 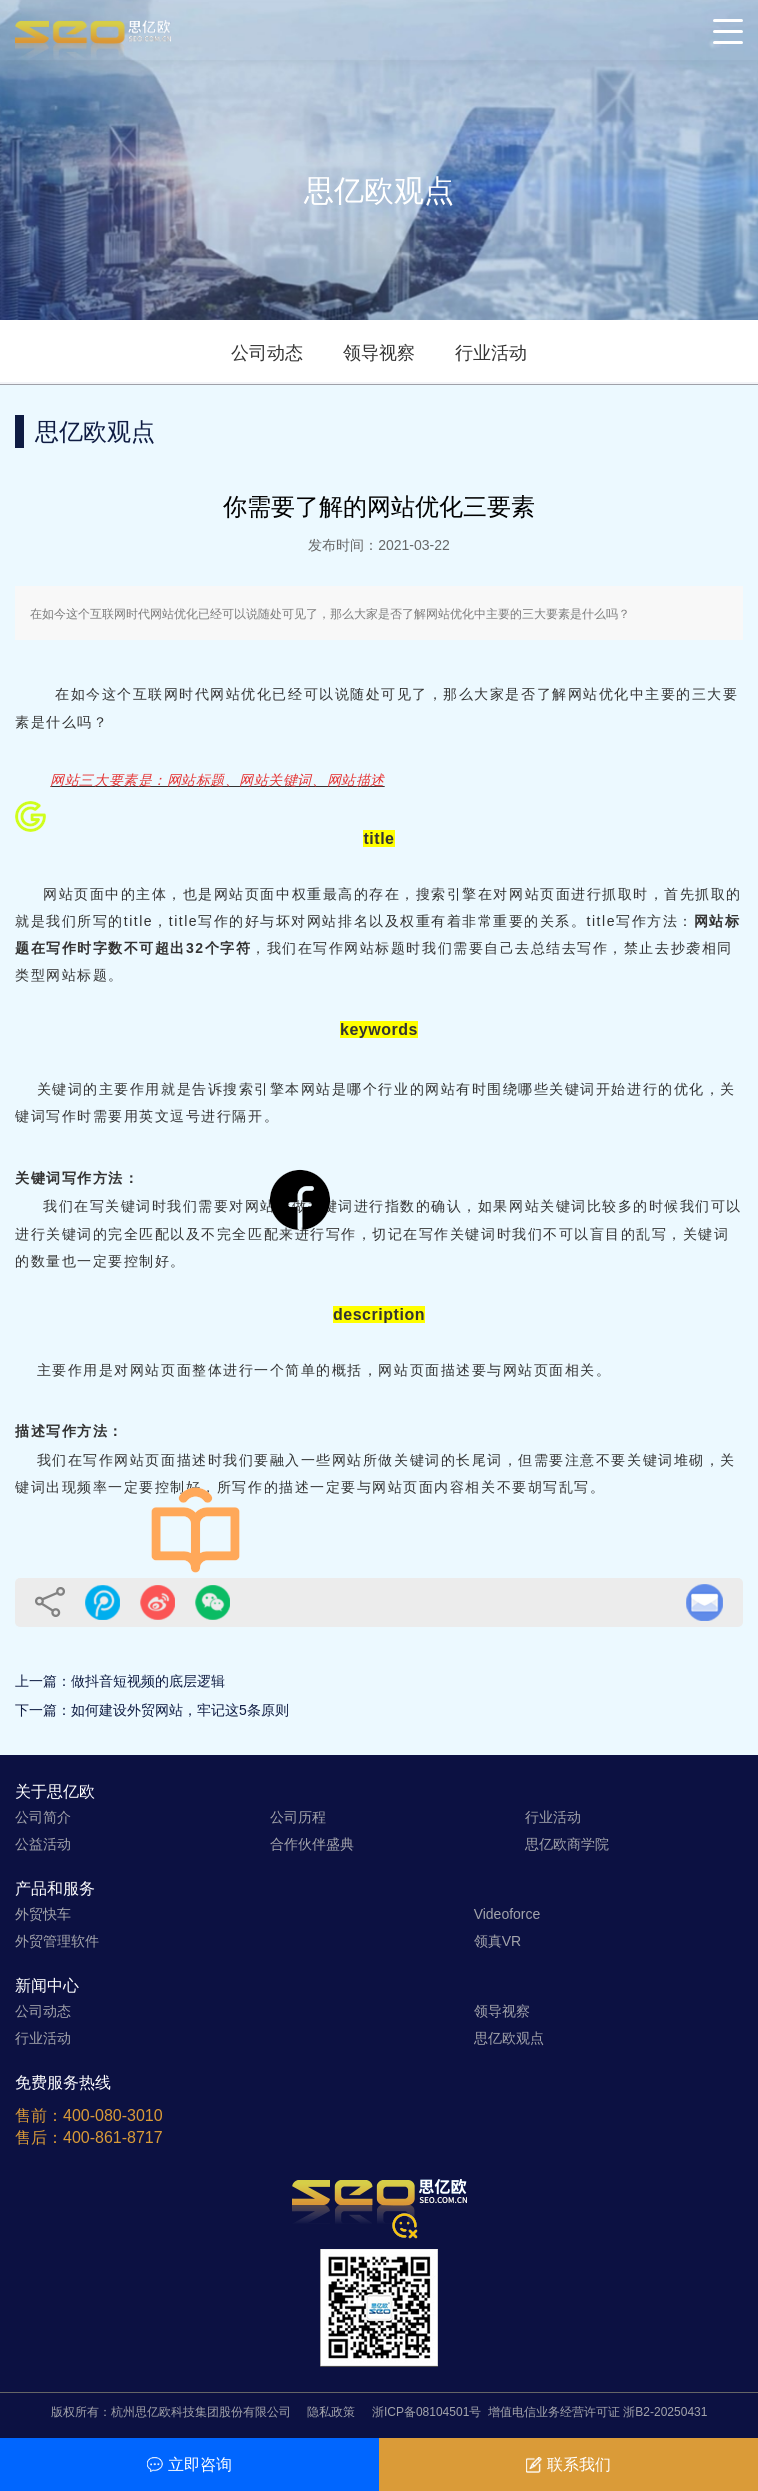 What do you see at coordinates (300, 1200) in the screenshot?
I see `open Facebook app` at bounding box center [300, 1200].